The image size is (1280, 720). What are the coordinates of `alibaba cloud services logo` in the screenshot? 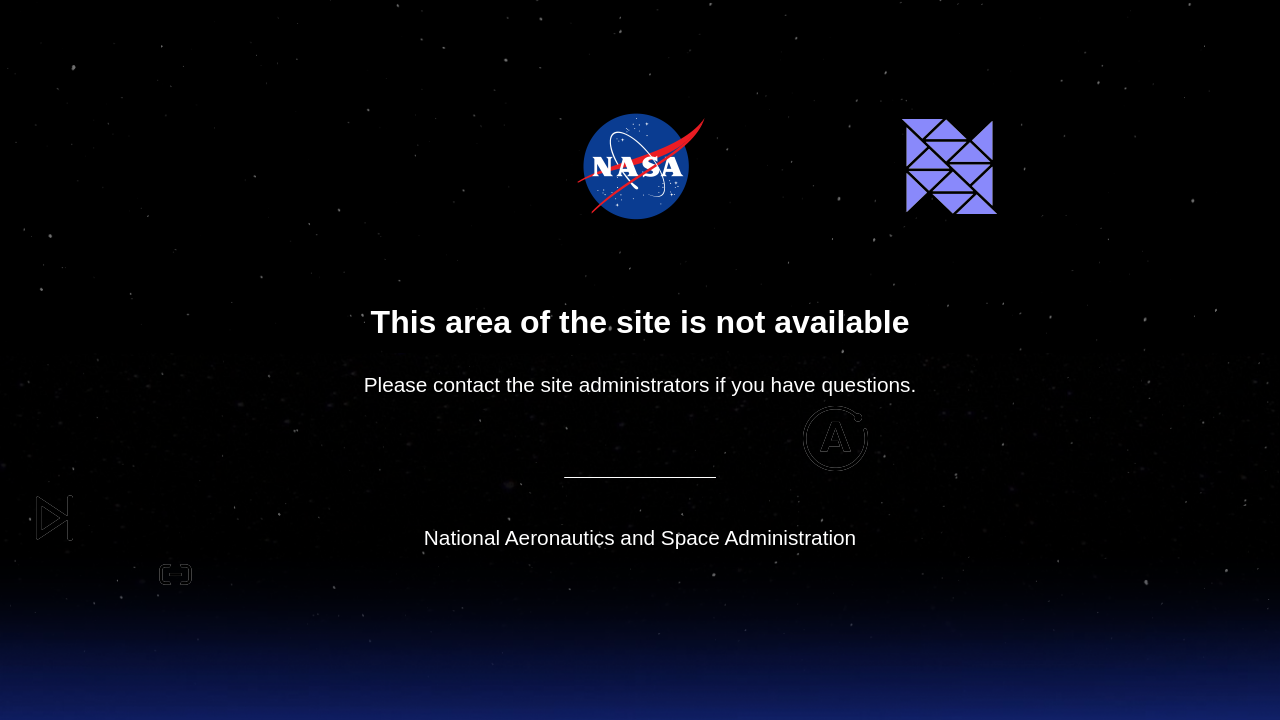 It's located at (175, 574).